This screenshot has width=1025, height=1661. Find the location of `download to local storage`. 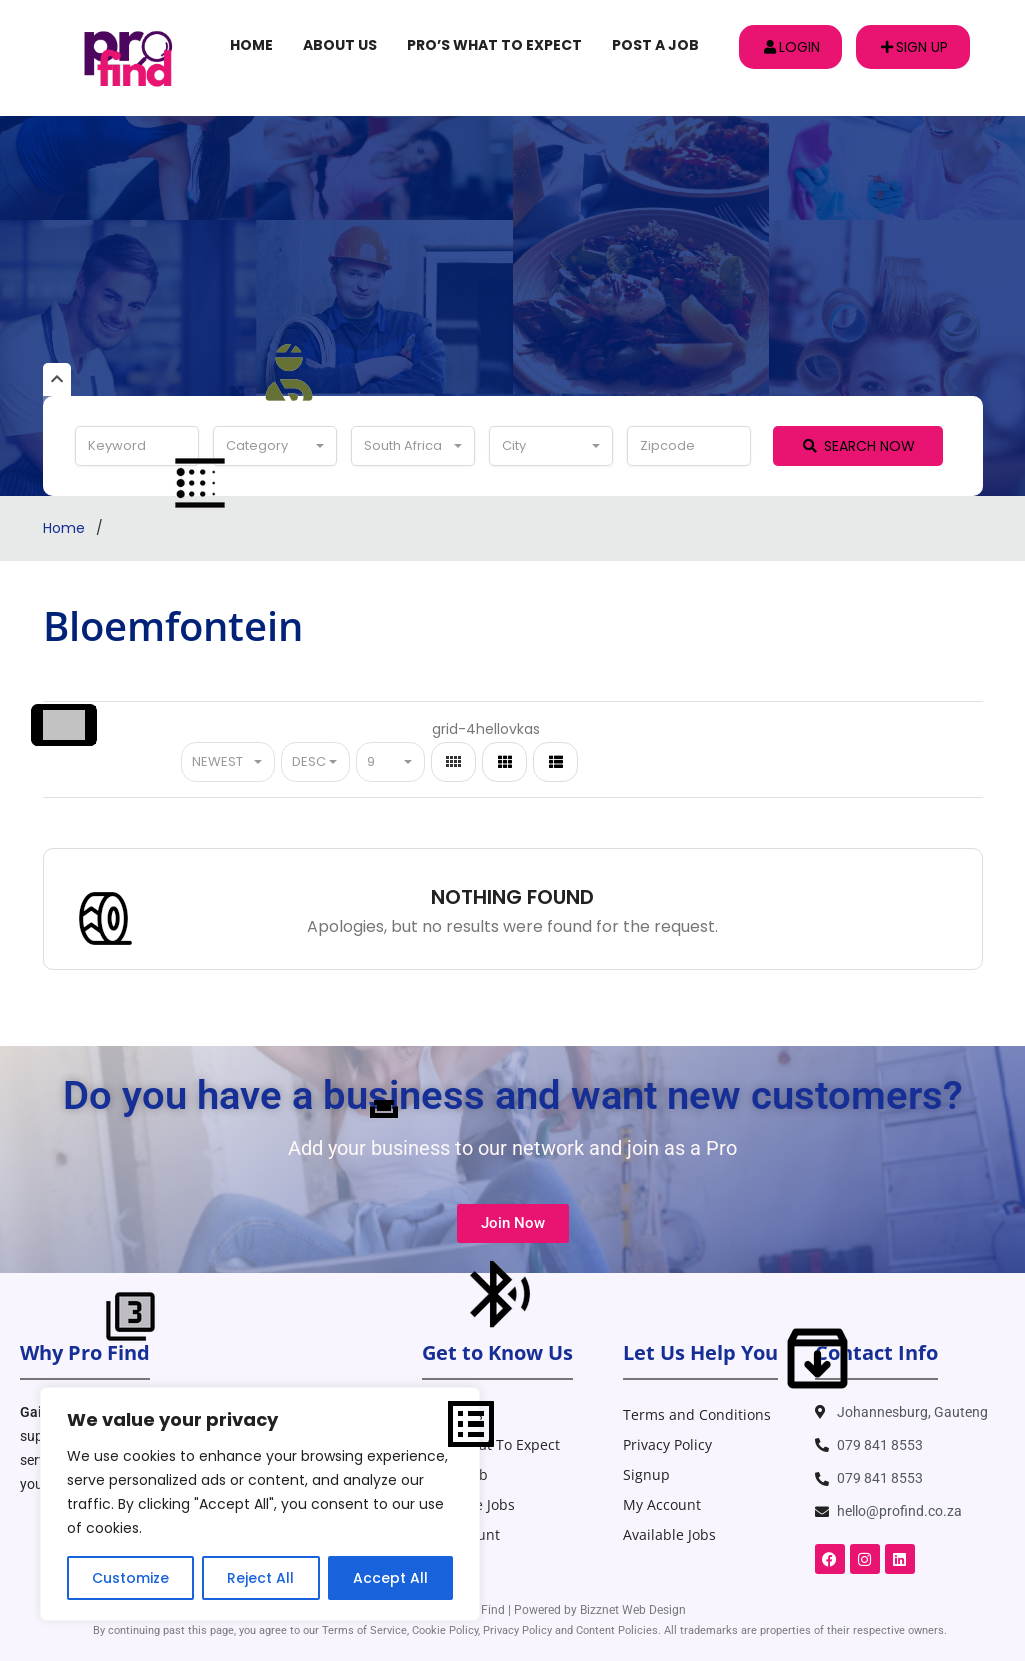

download to local storage is located at coordinates (817, 1358).